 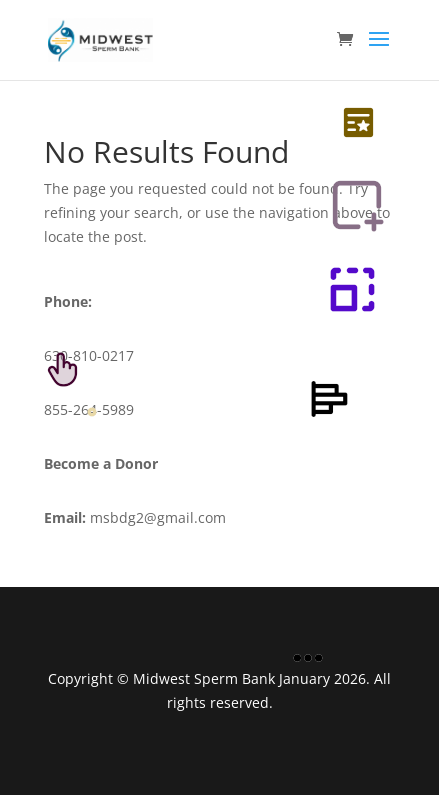 I want to click on resize an element or window, so click(x=352, y=289).